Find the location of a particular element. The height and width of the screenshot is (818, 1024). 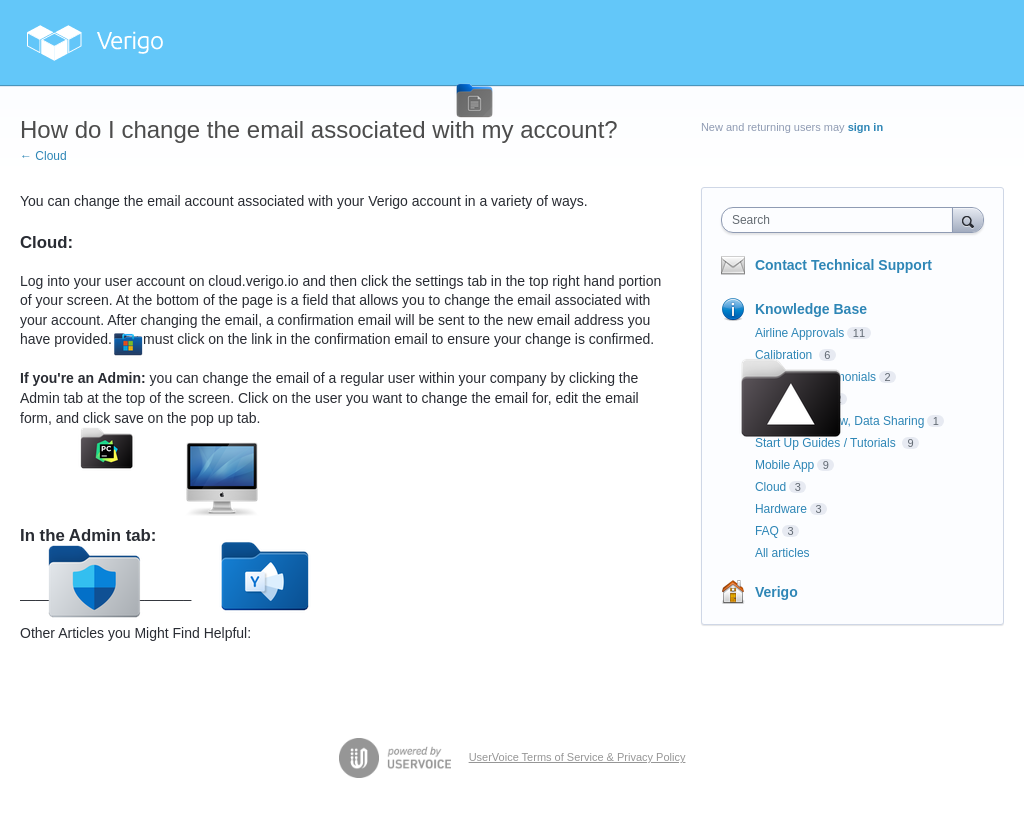

open vercel project files is located at coordinates (790, 400).